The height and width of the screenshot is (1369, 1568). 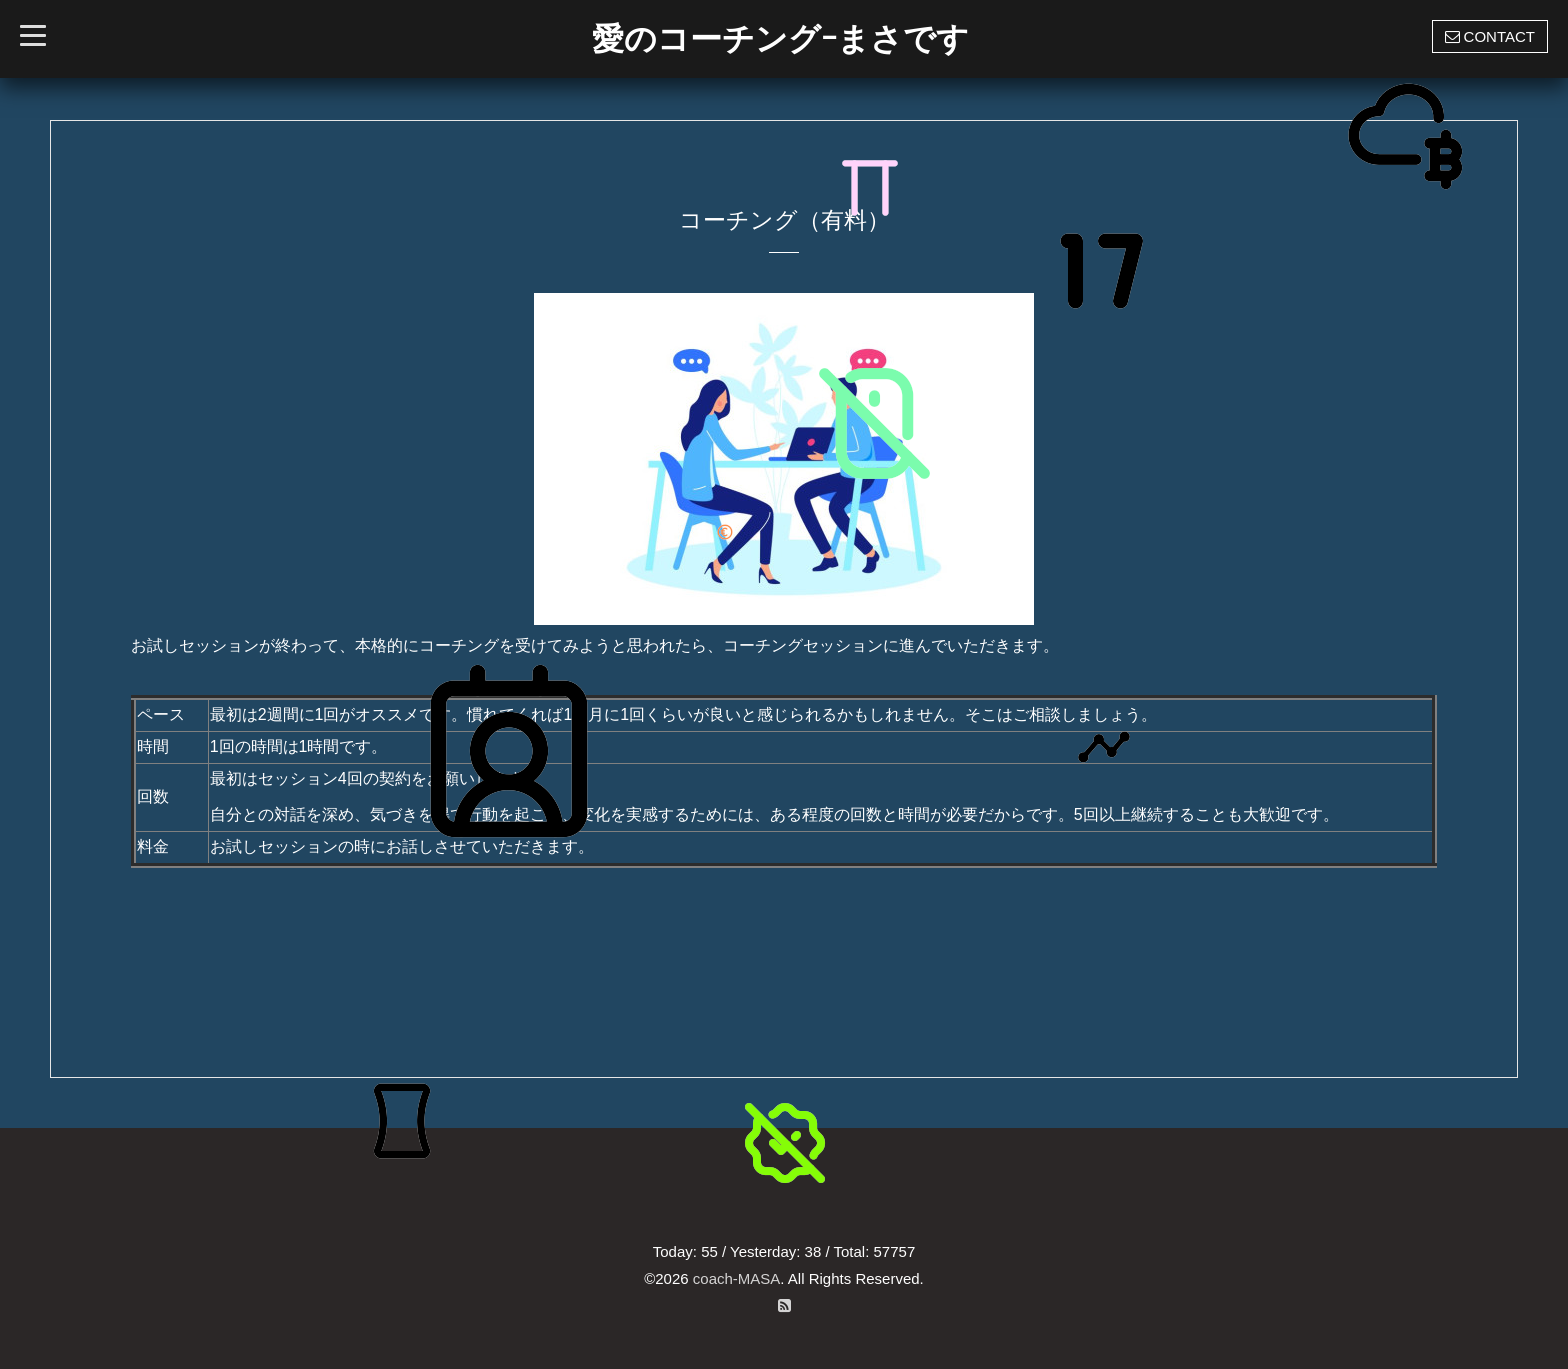 What do you see at coordinates (1104, 747) in the screenshot?
I see `view activity timeline or history` at bounding box center [1104, 747].